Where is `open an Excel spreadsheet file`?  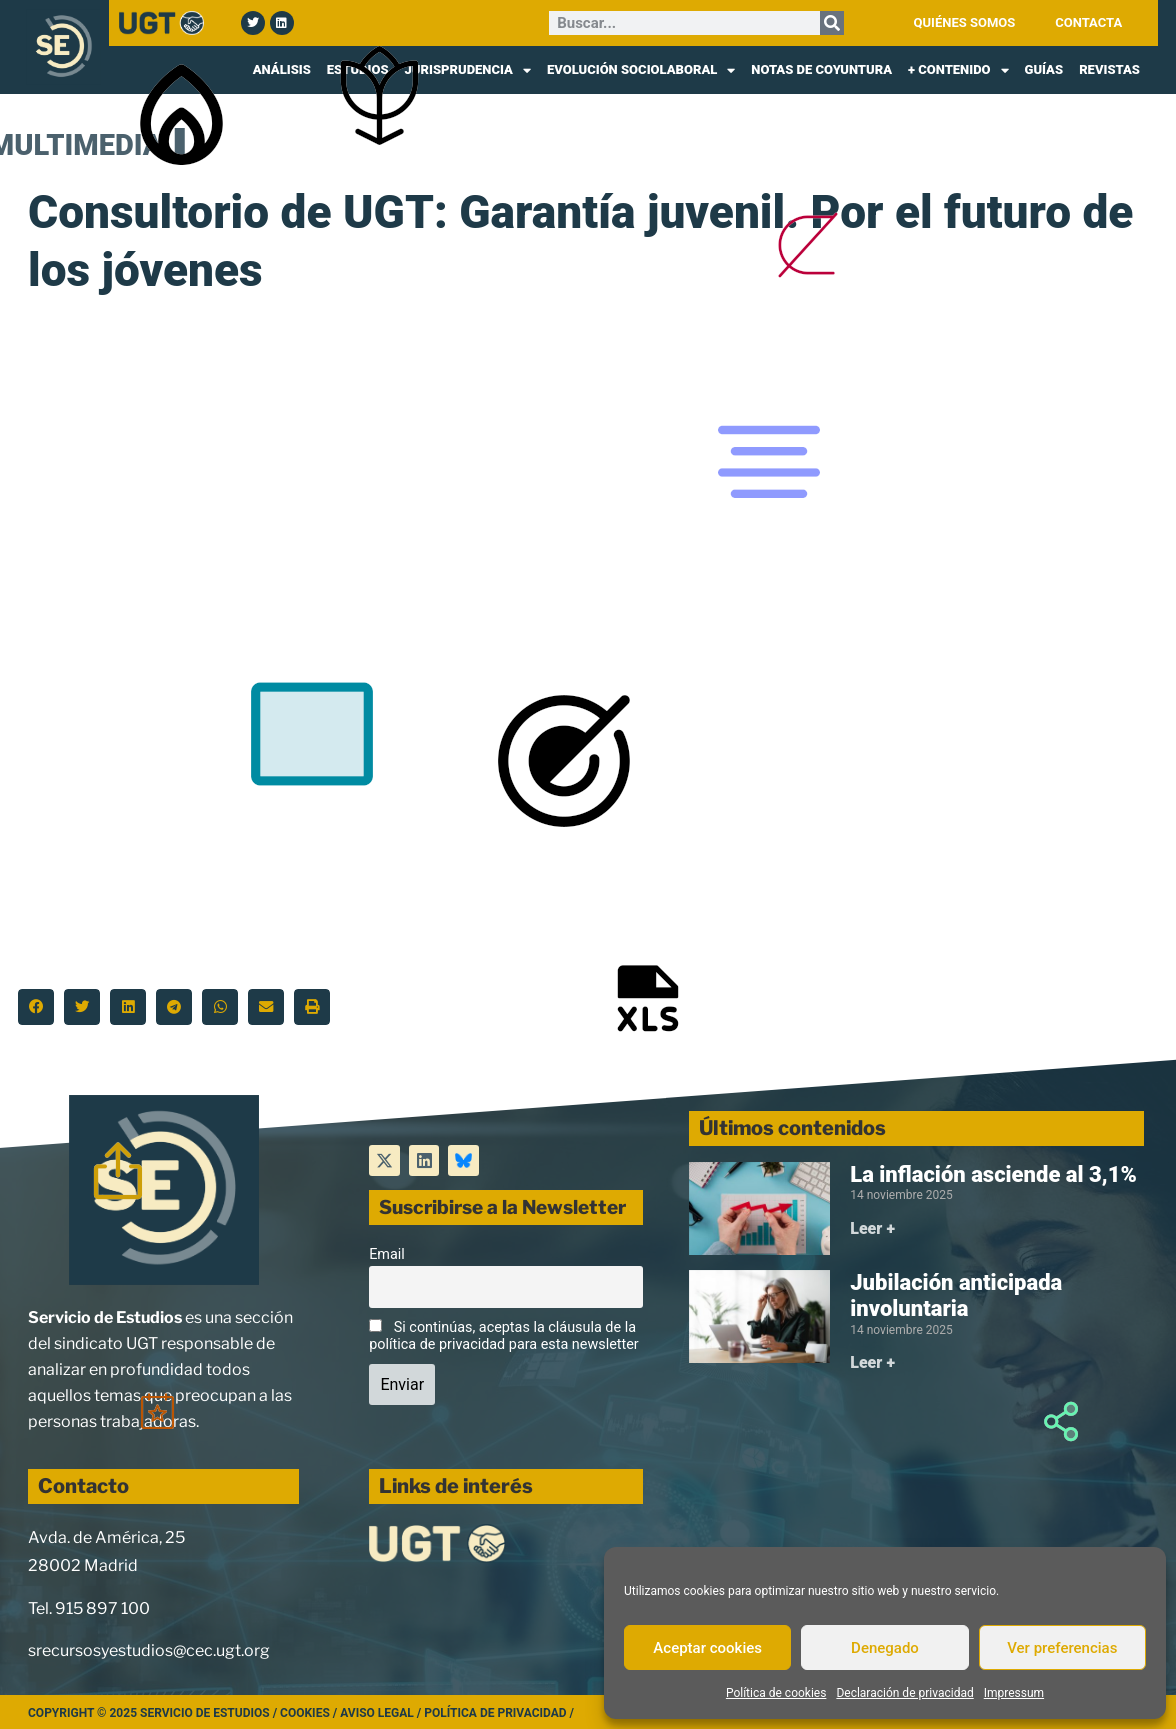 open an Excel spreadsheet file is located at coordinates (648, 1001).